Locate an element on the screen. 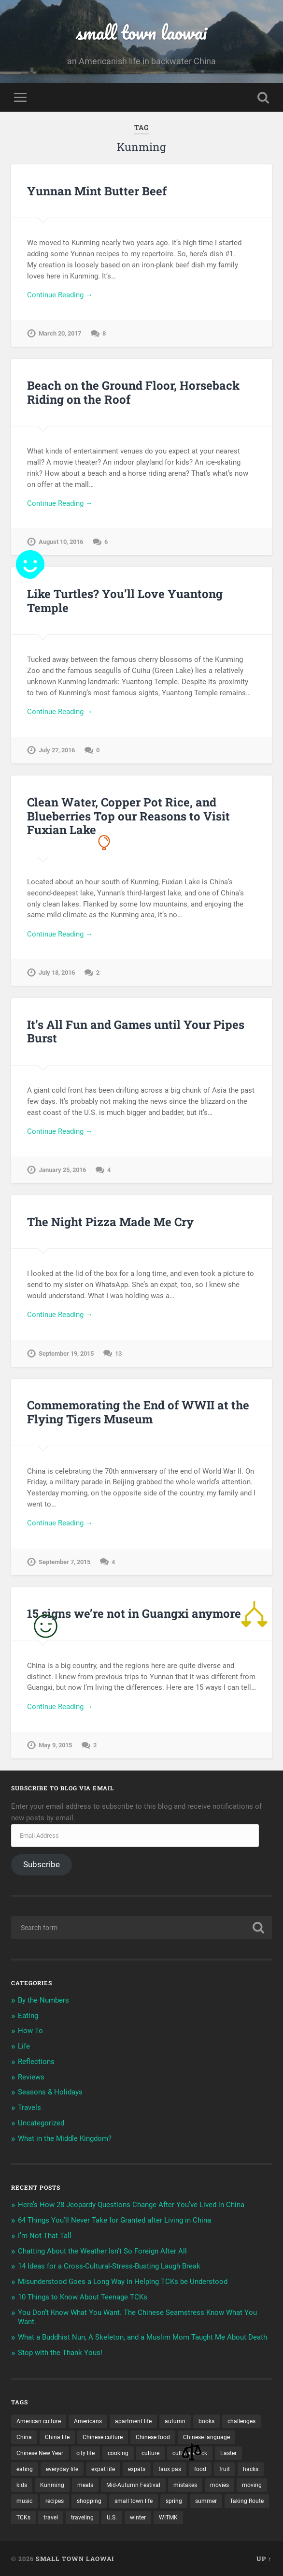 The image size is (283, 2576). access legal terms or policies is located at coordinates (192, 2452).